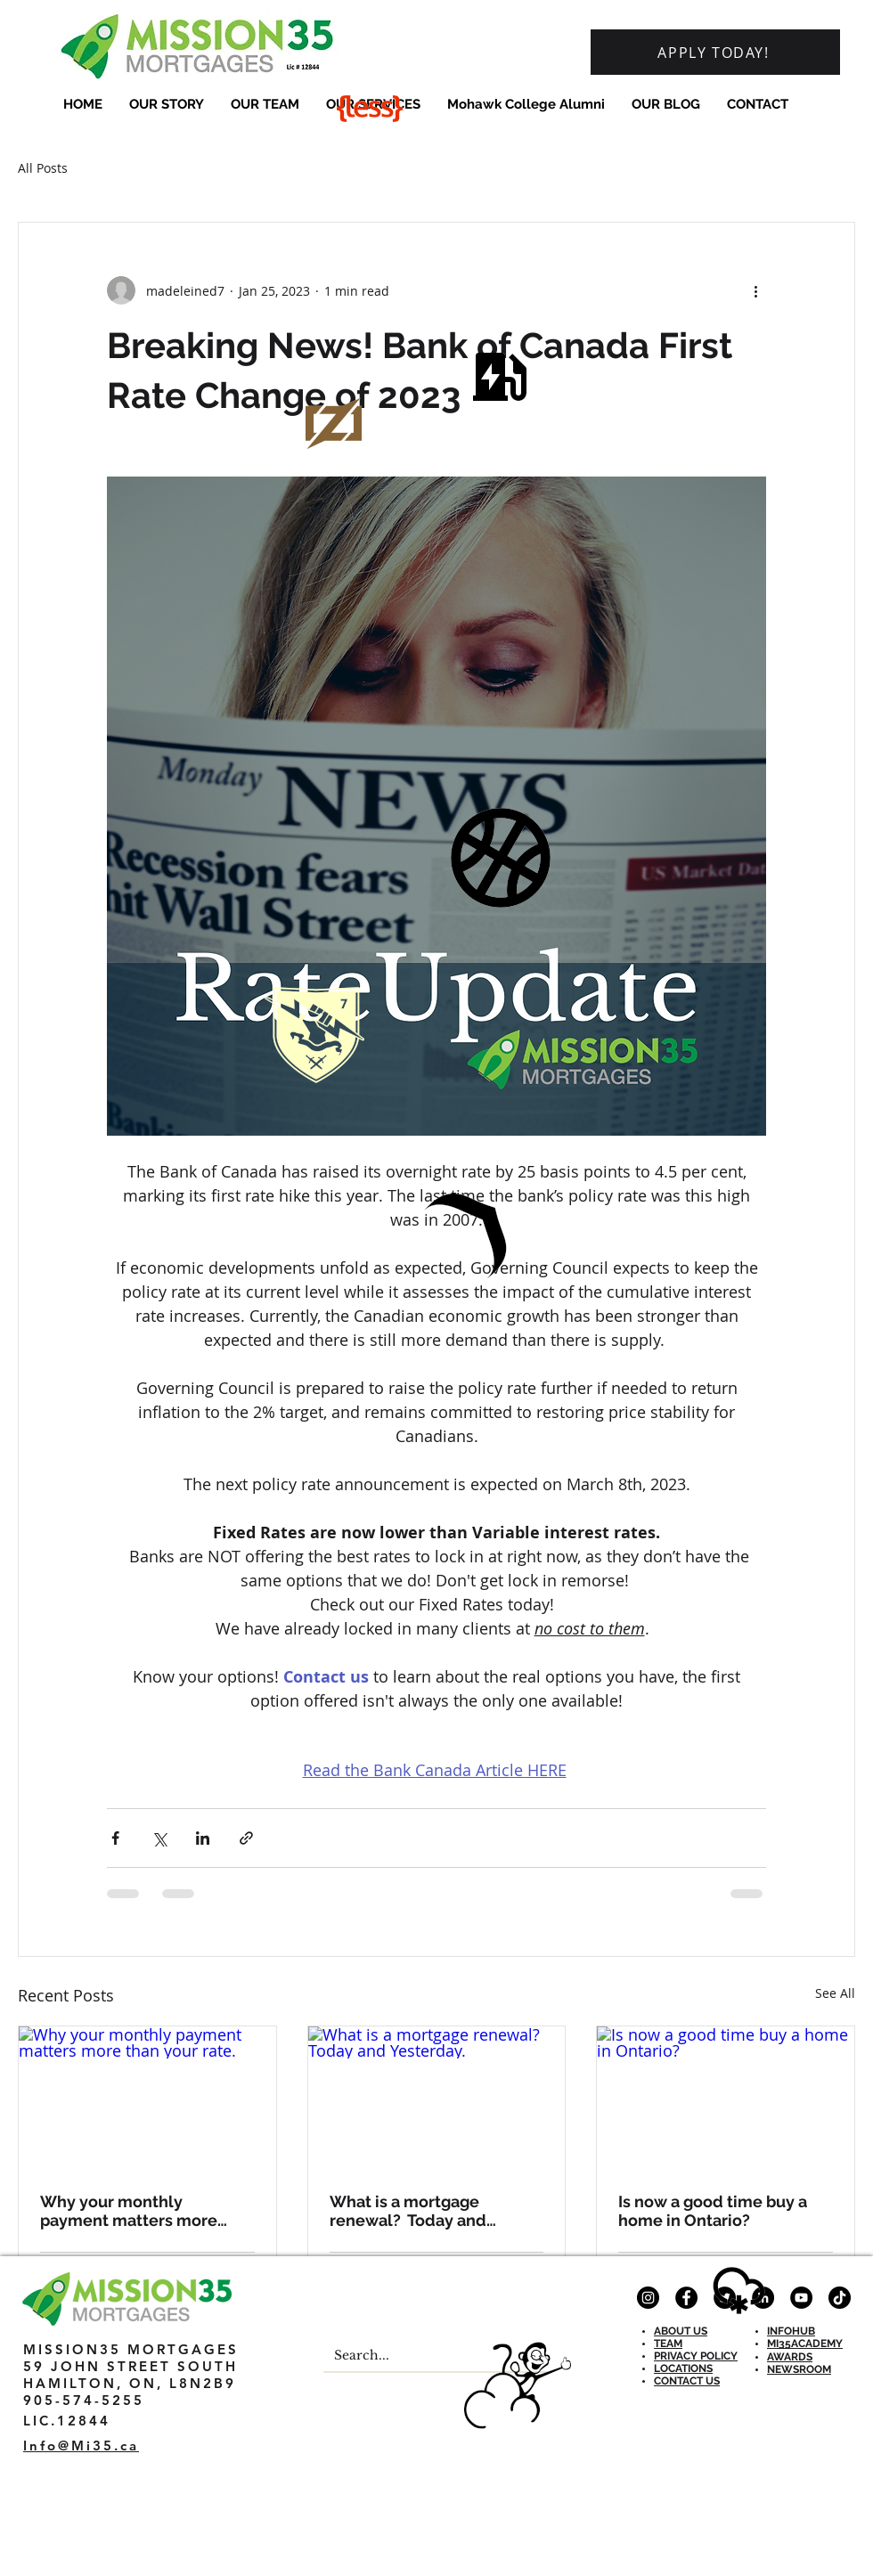 This screenshot has height=2576, width=873. Describe the element at coordinates (501, 858) in the screenshot. I see `access sports scores and updates` at that location.